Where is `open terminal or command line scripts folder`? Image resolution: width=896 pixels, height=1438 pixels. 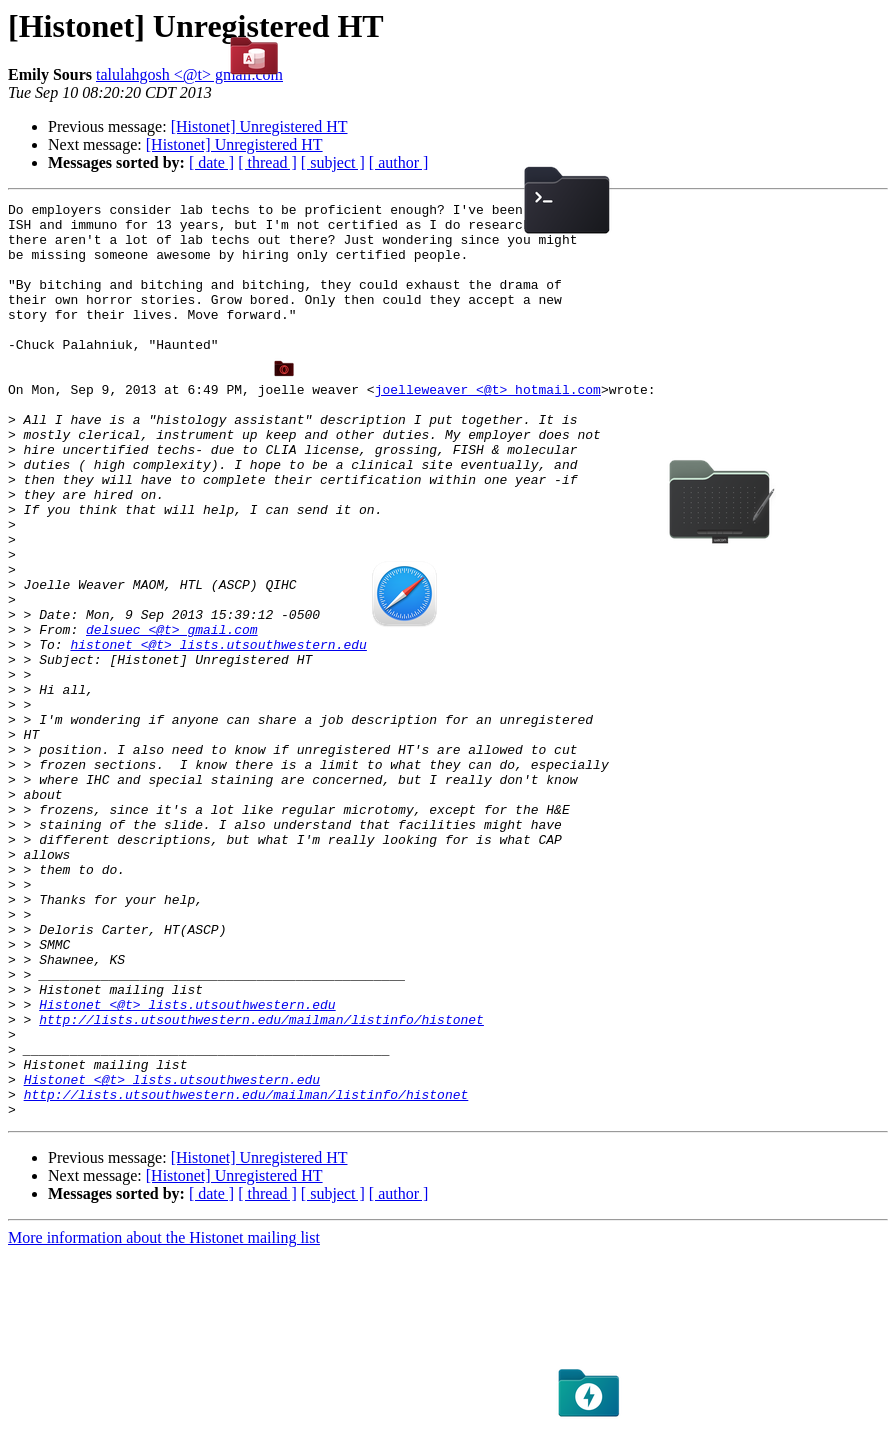 open terminal or command line scripts folder is located at coordinates (566, 202).